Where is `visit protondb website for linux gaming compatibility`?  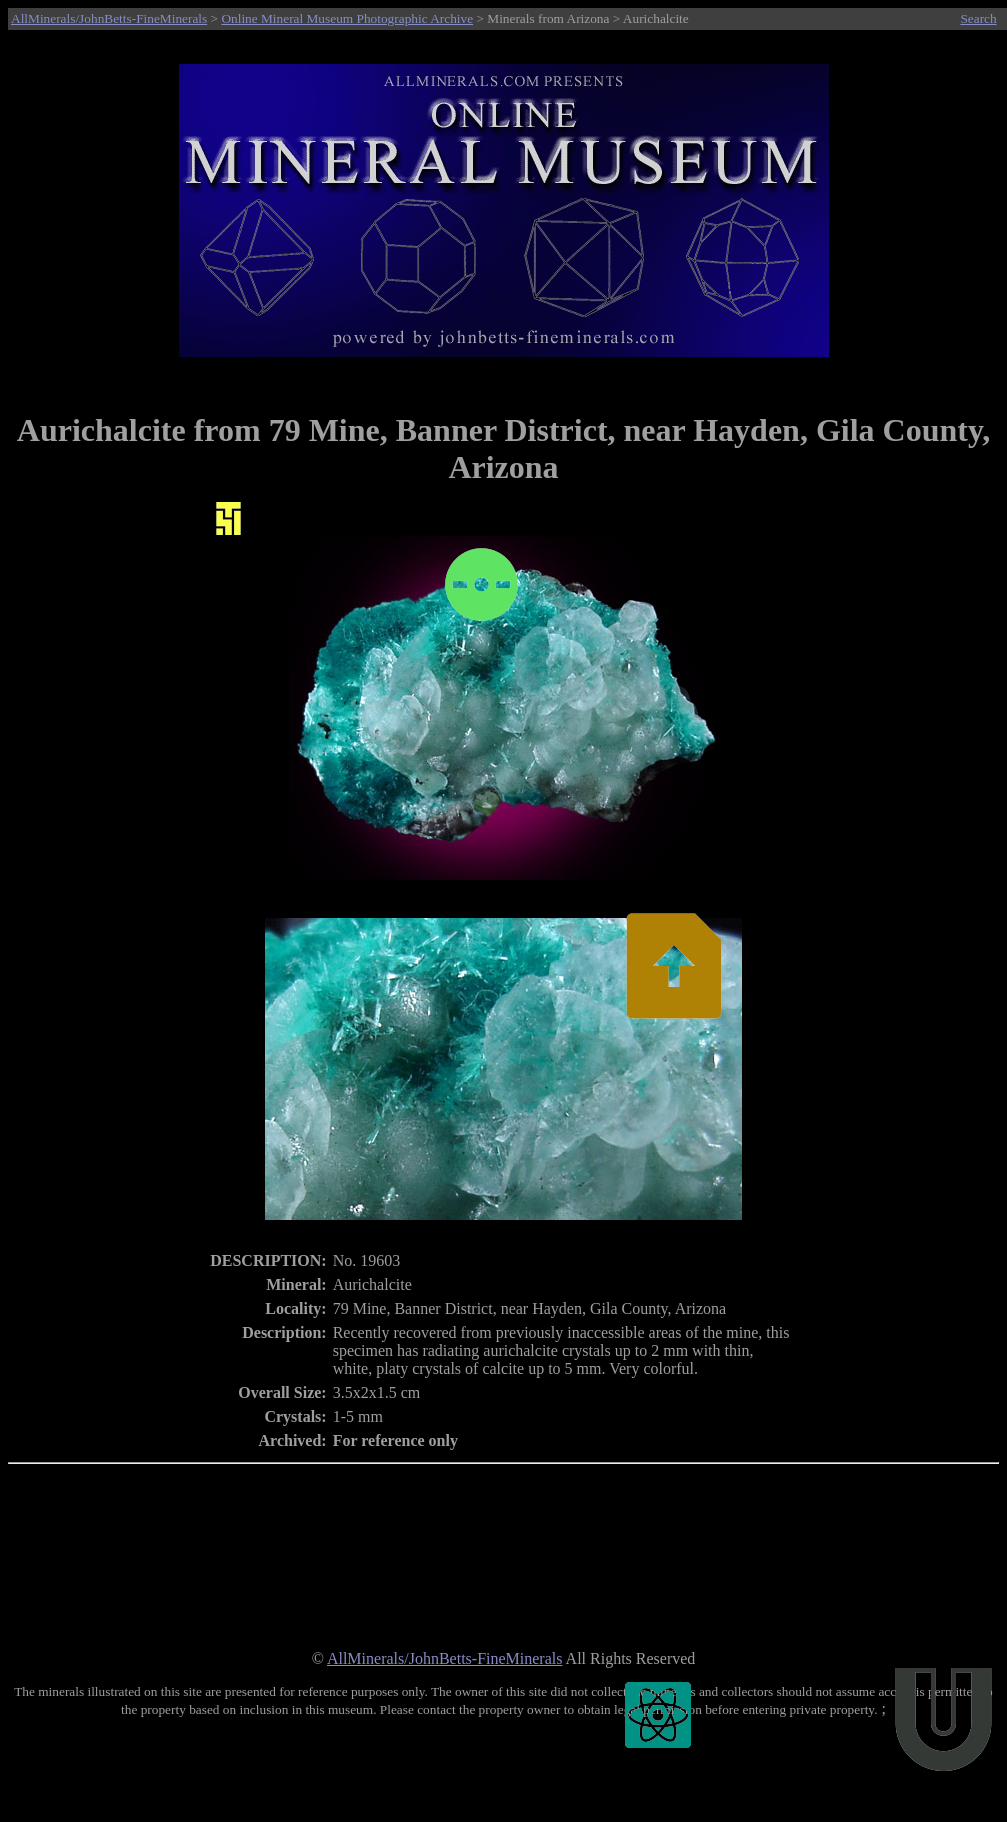 visit protondb website for linux gaming compatibility is located at coordinates (658, 1715).